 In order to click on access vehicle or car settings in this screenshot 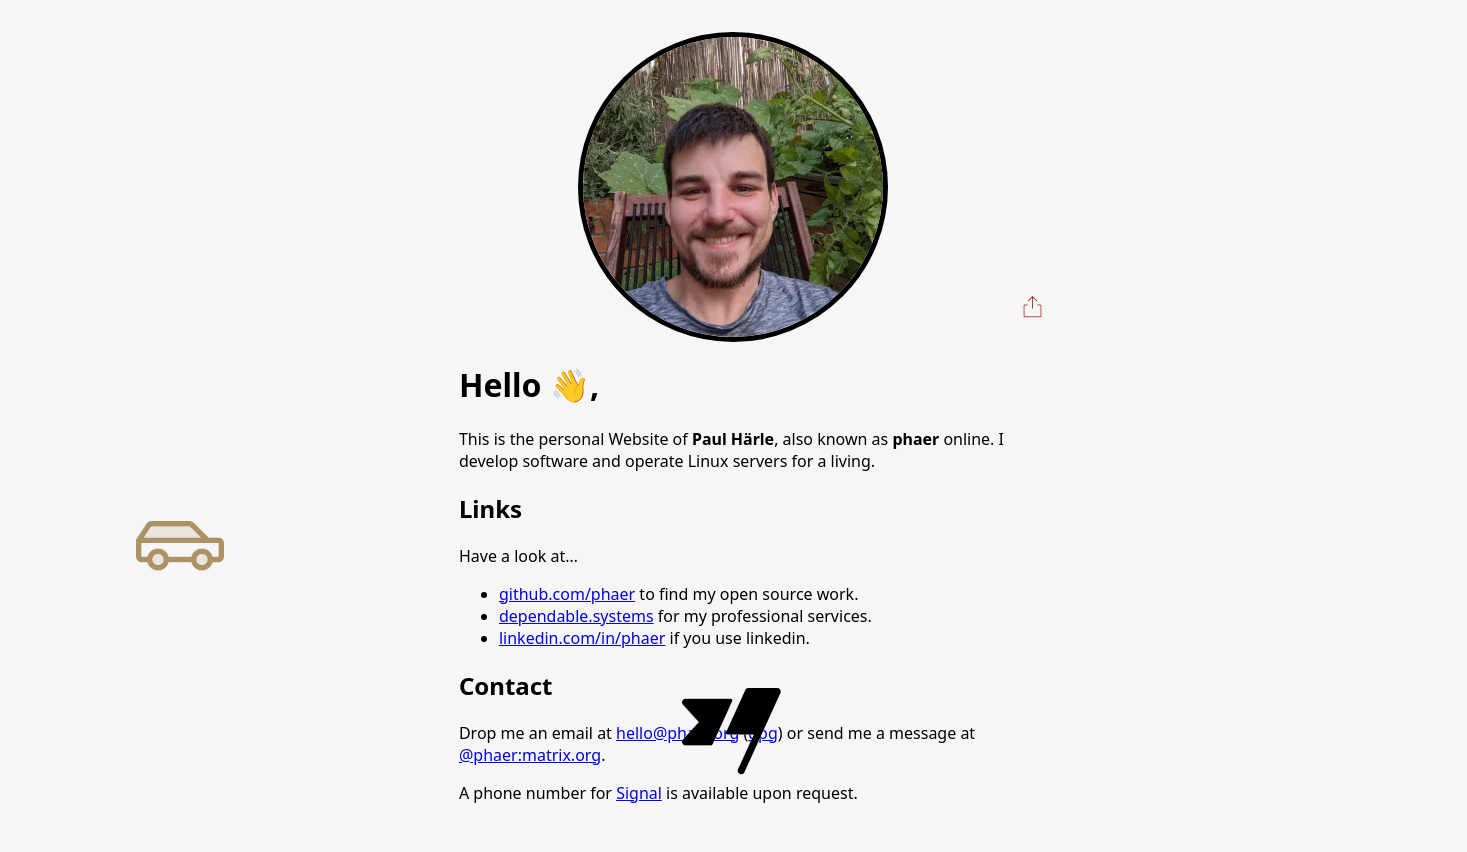, I will do `click(180, 543)`.